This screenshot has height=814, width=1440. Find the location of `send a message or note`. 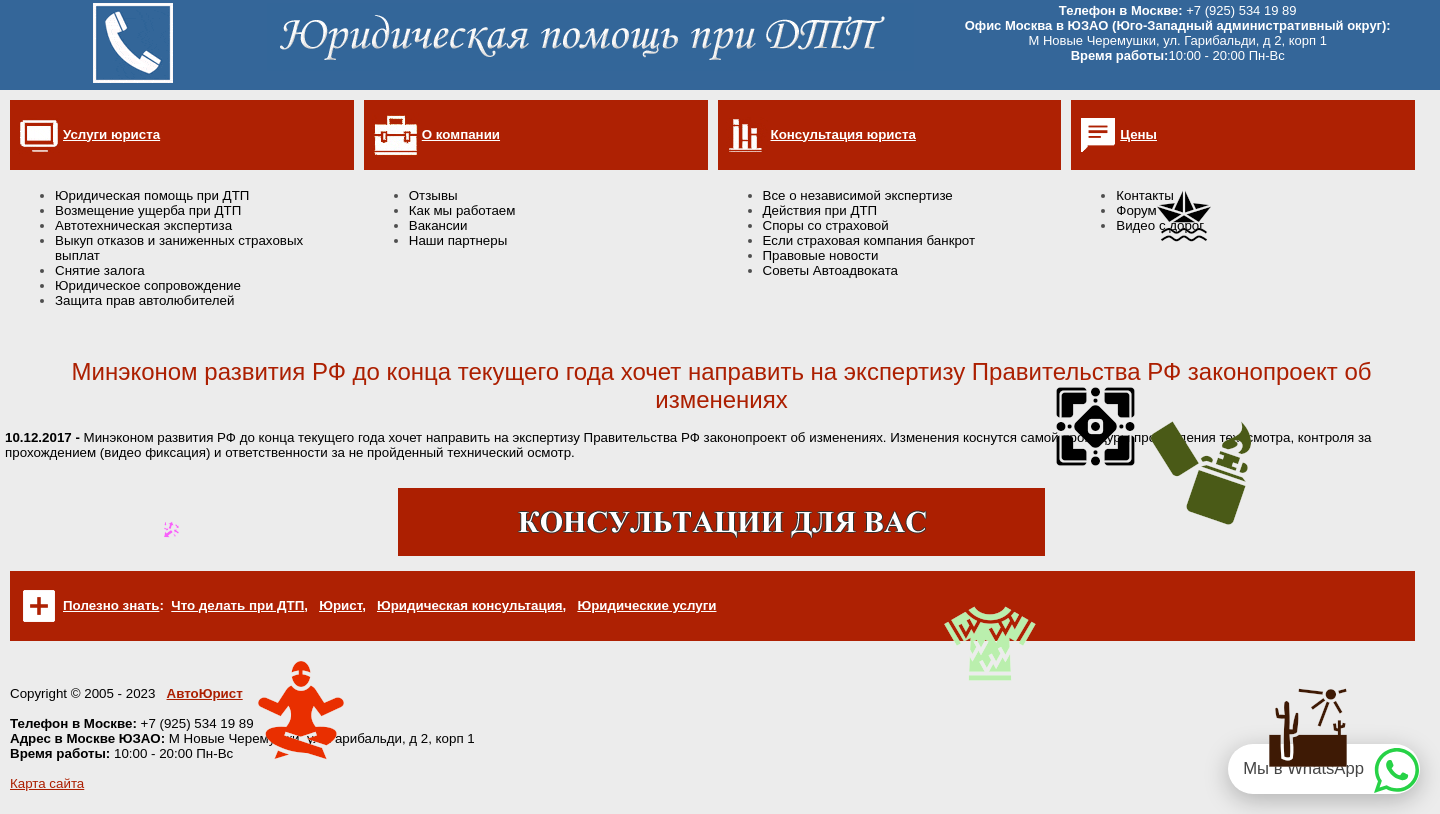

send a message or note is located at coordinates (1184, 216).